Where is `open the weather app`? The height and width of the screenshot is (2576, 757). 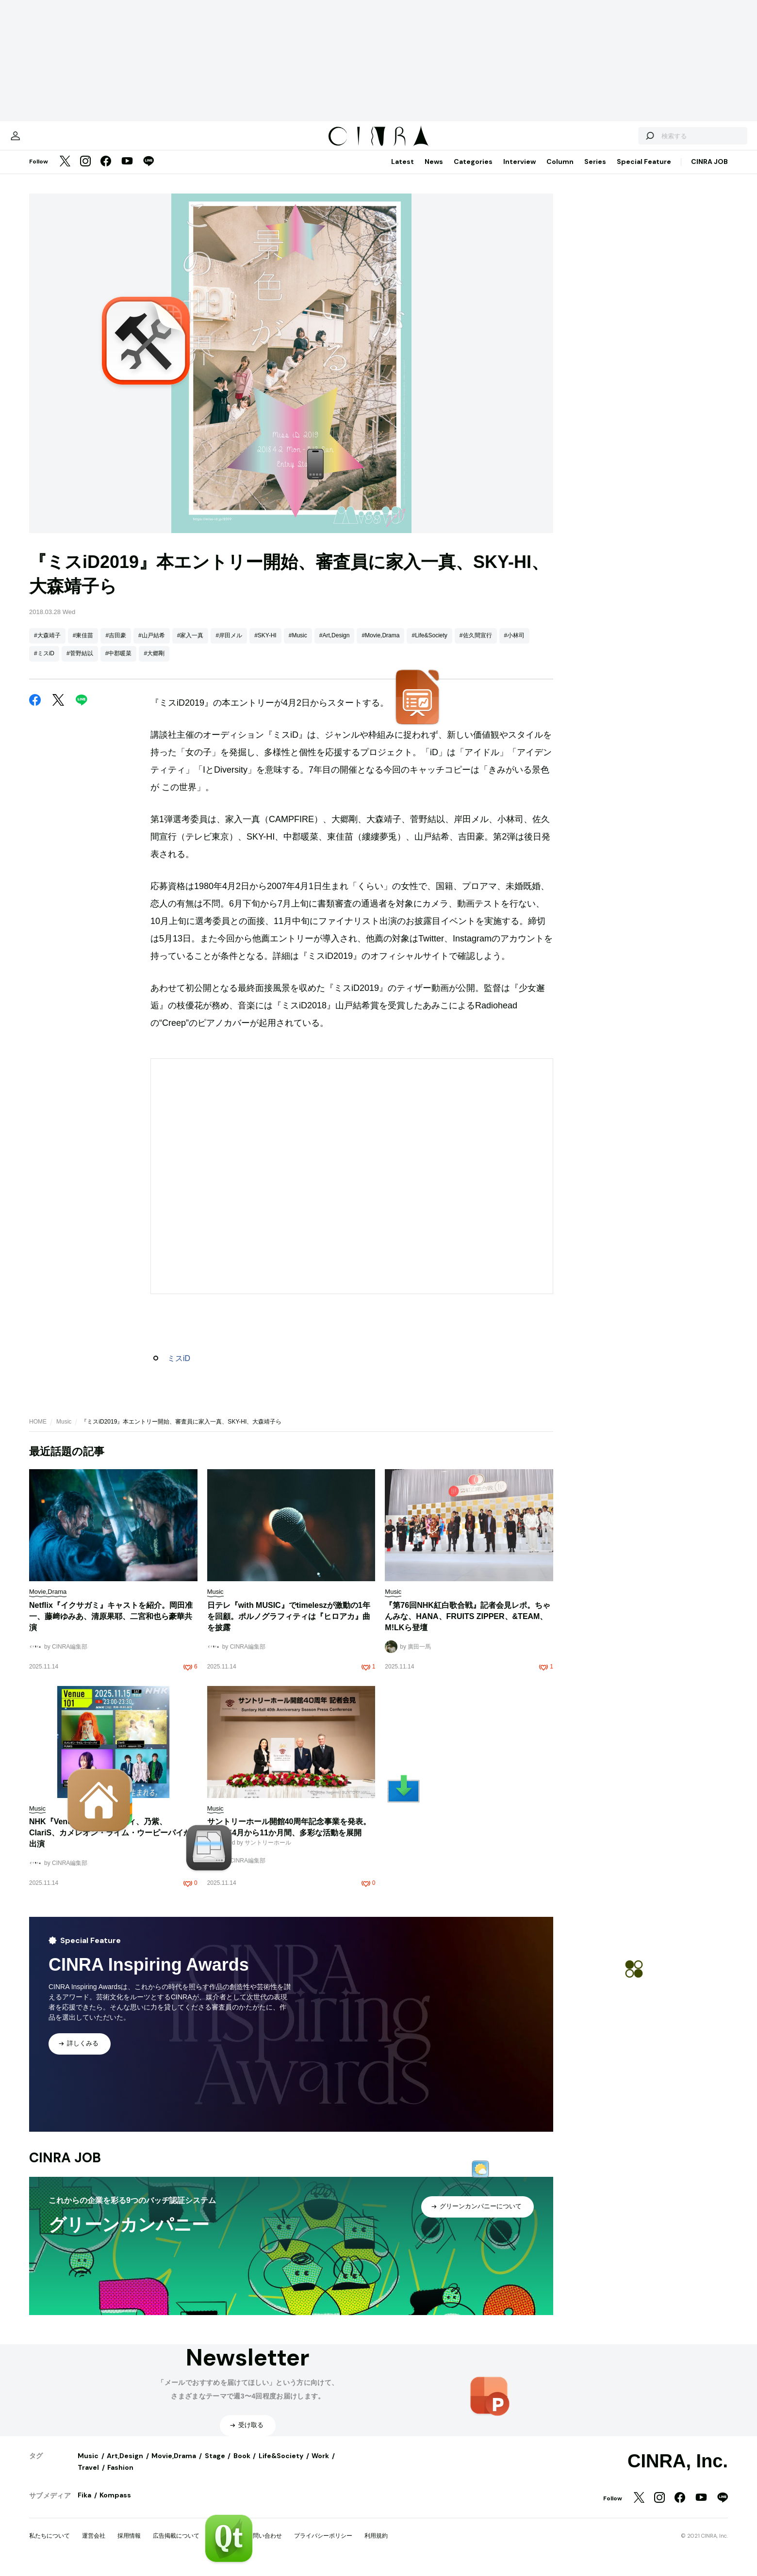 open the weather app is located at coordinates (480, 2169).